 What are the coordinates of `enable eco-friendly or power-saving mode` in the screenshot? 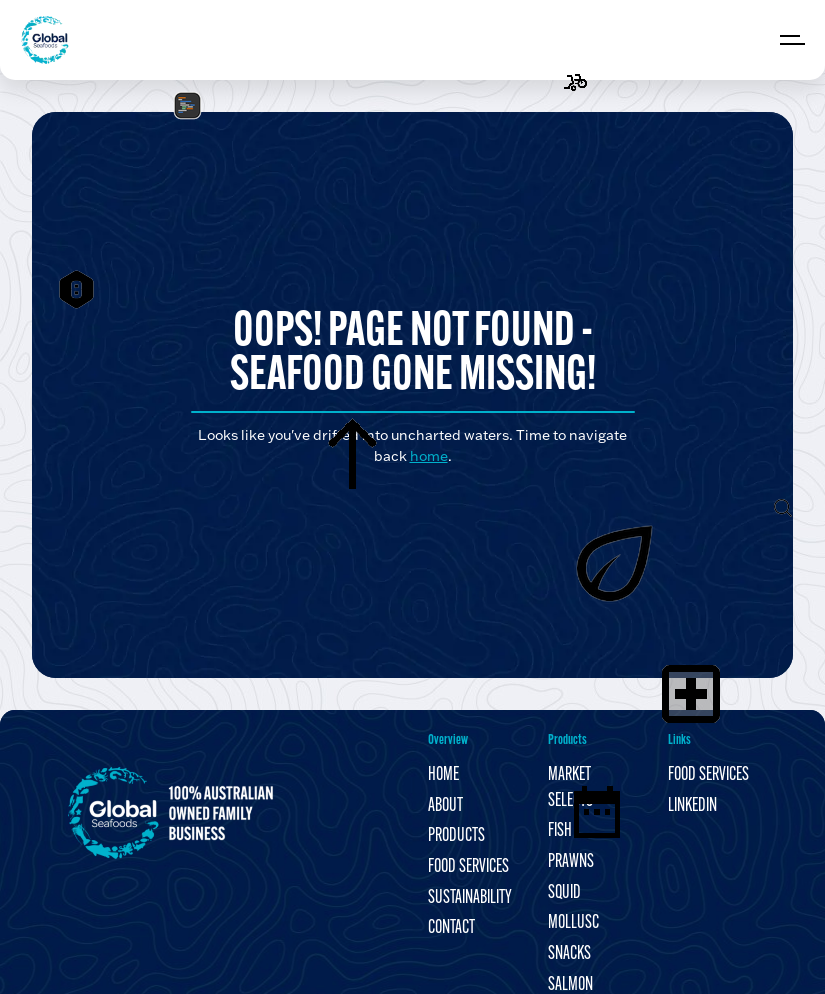 It's located at (614, 563).